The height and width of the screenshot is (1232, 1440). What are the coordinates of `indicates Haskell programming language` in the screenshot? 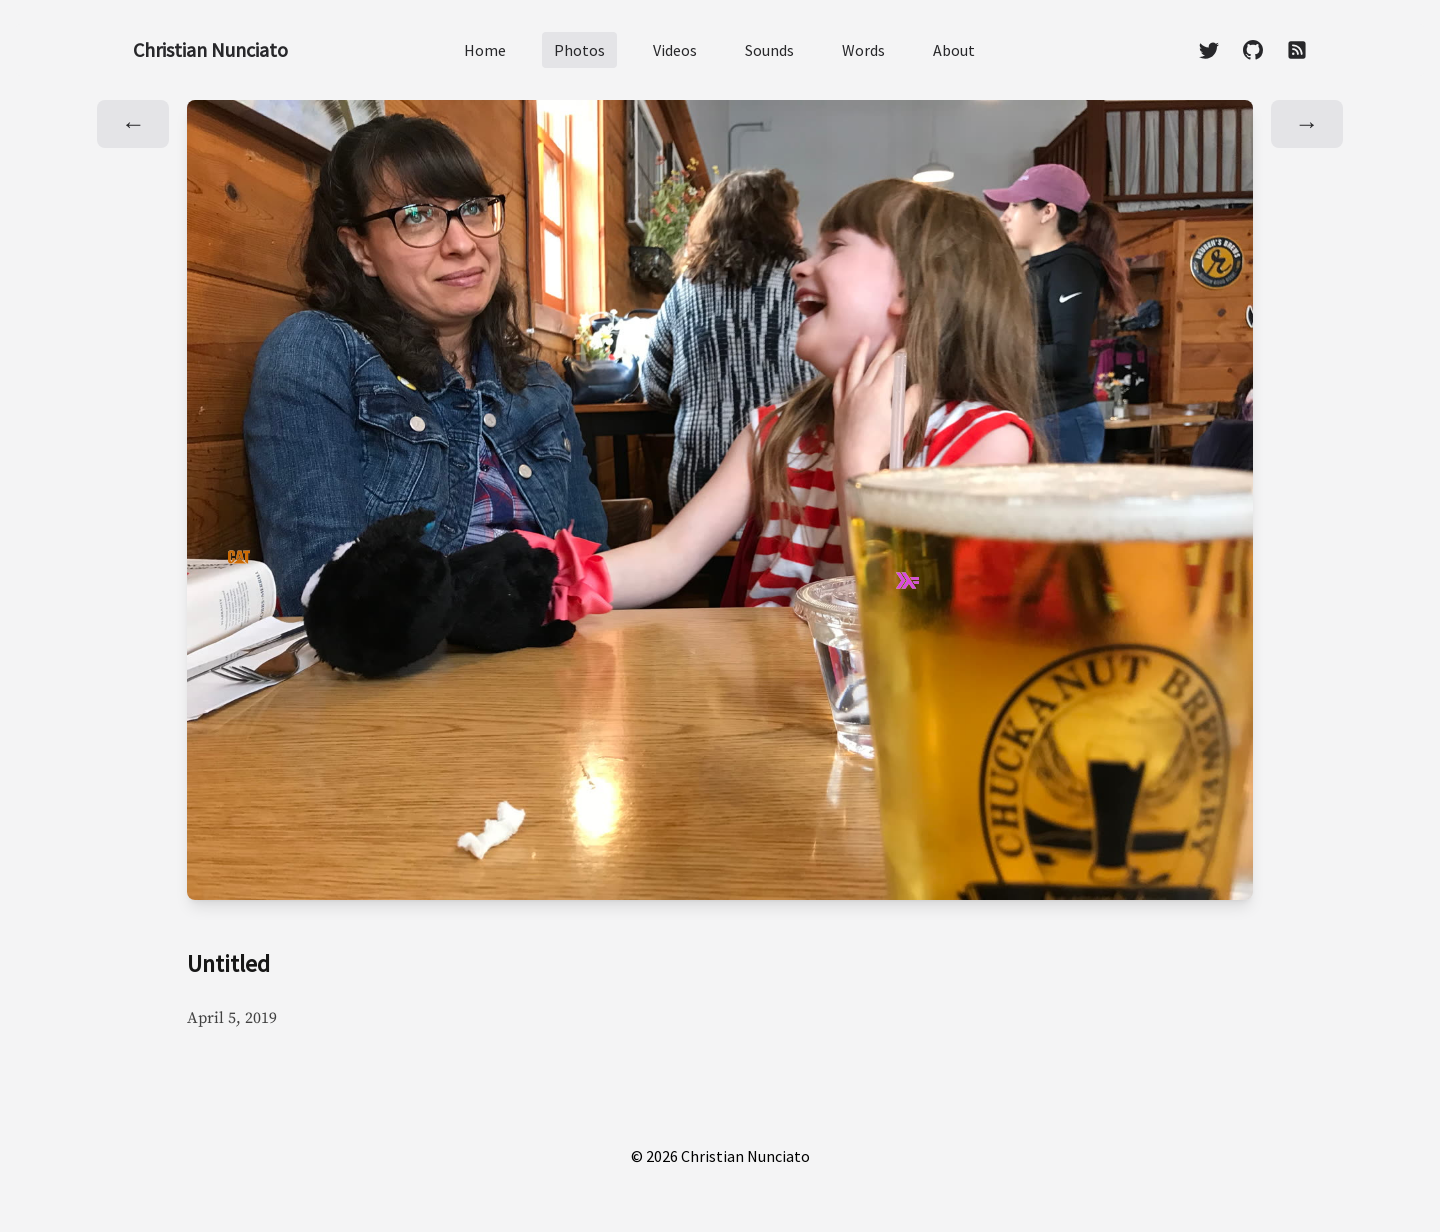 It's located at (907, 580).